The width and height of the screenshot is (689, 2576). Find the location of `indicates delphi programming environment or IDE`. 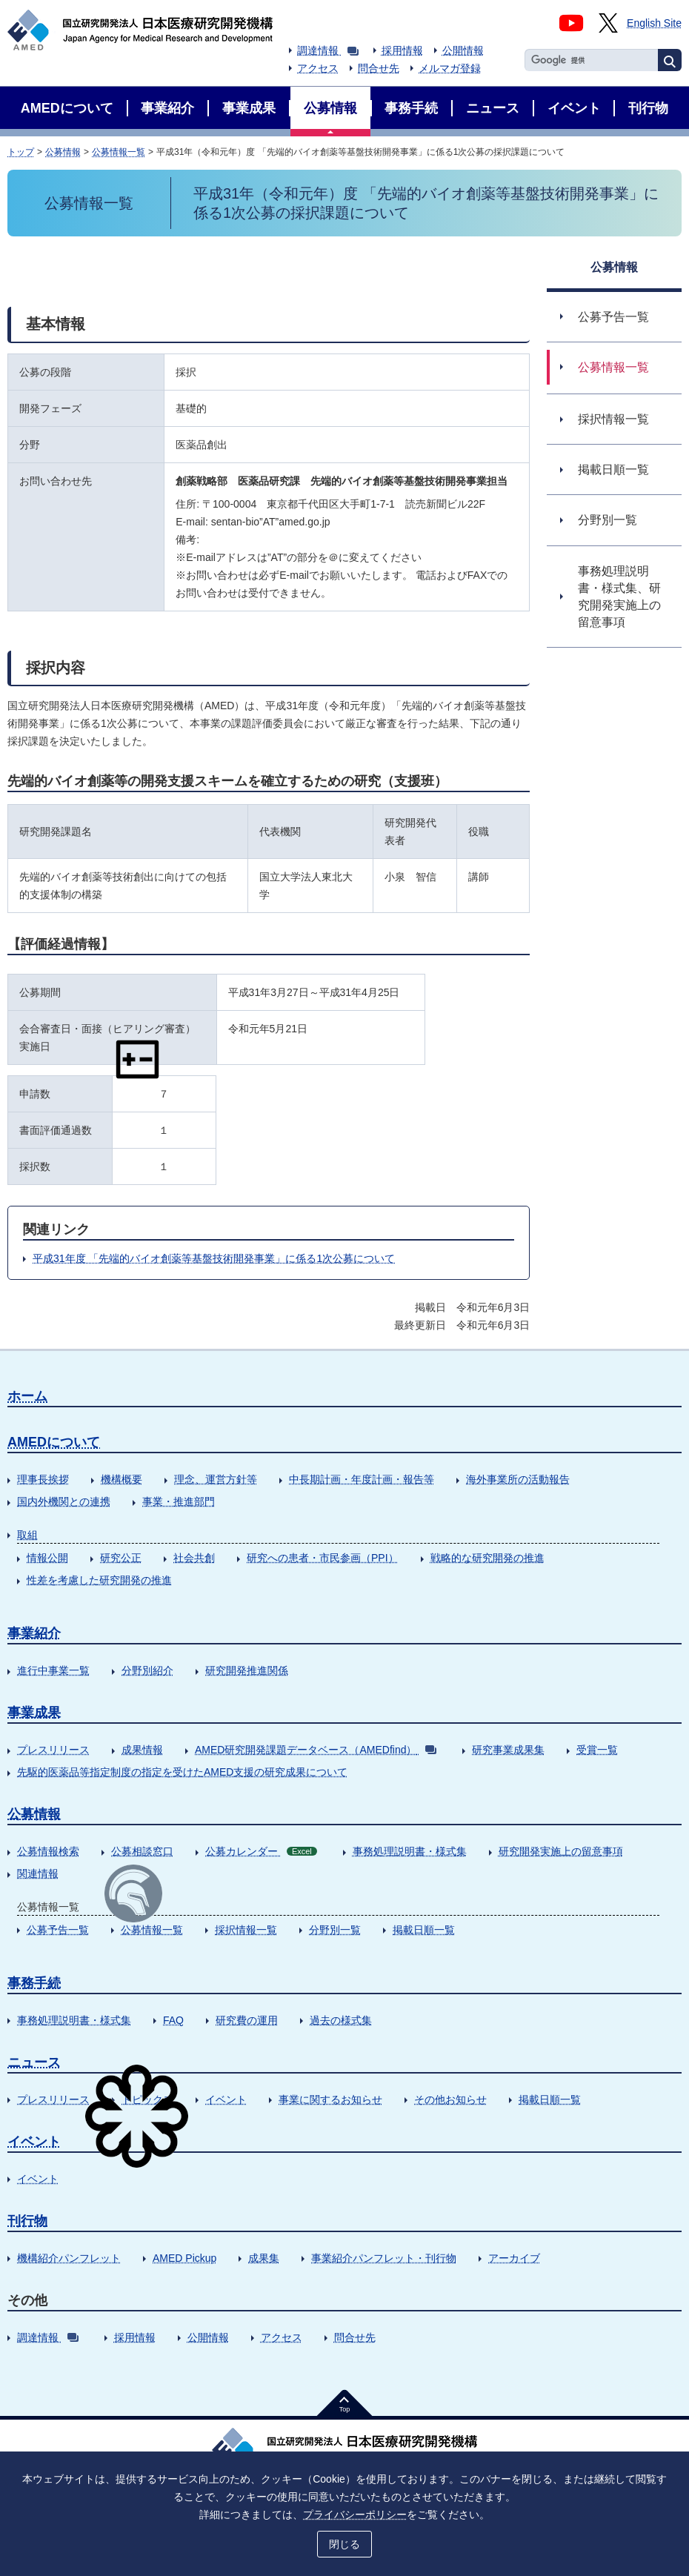

indicates delphi programming environment or IDE is located at coordinates (133, 1893).